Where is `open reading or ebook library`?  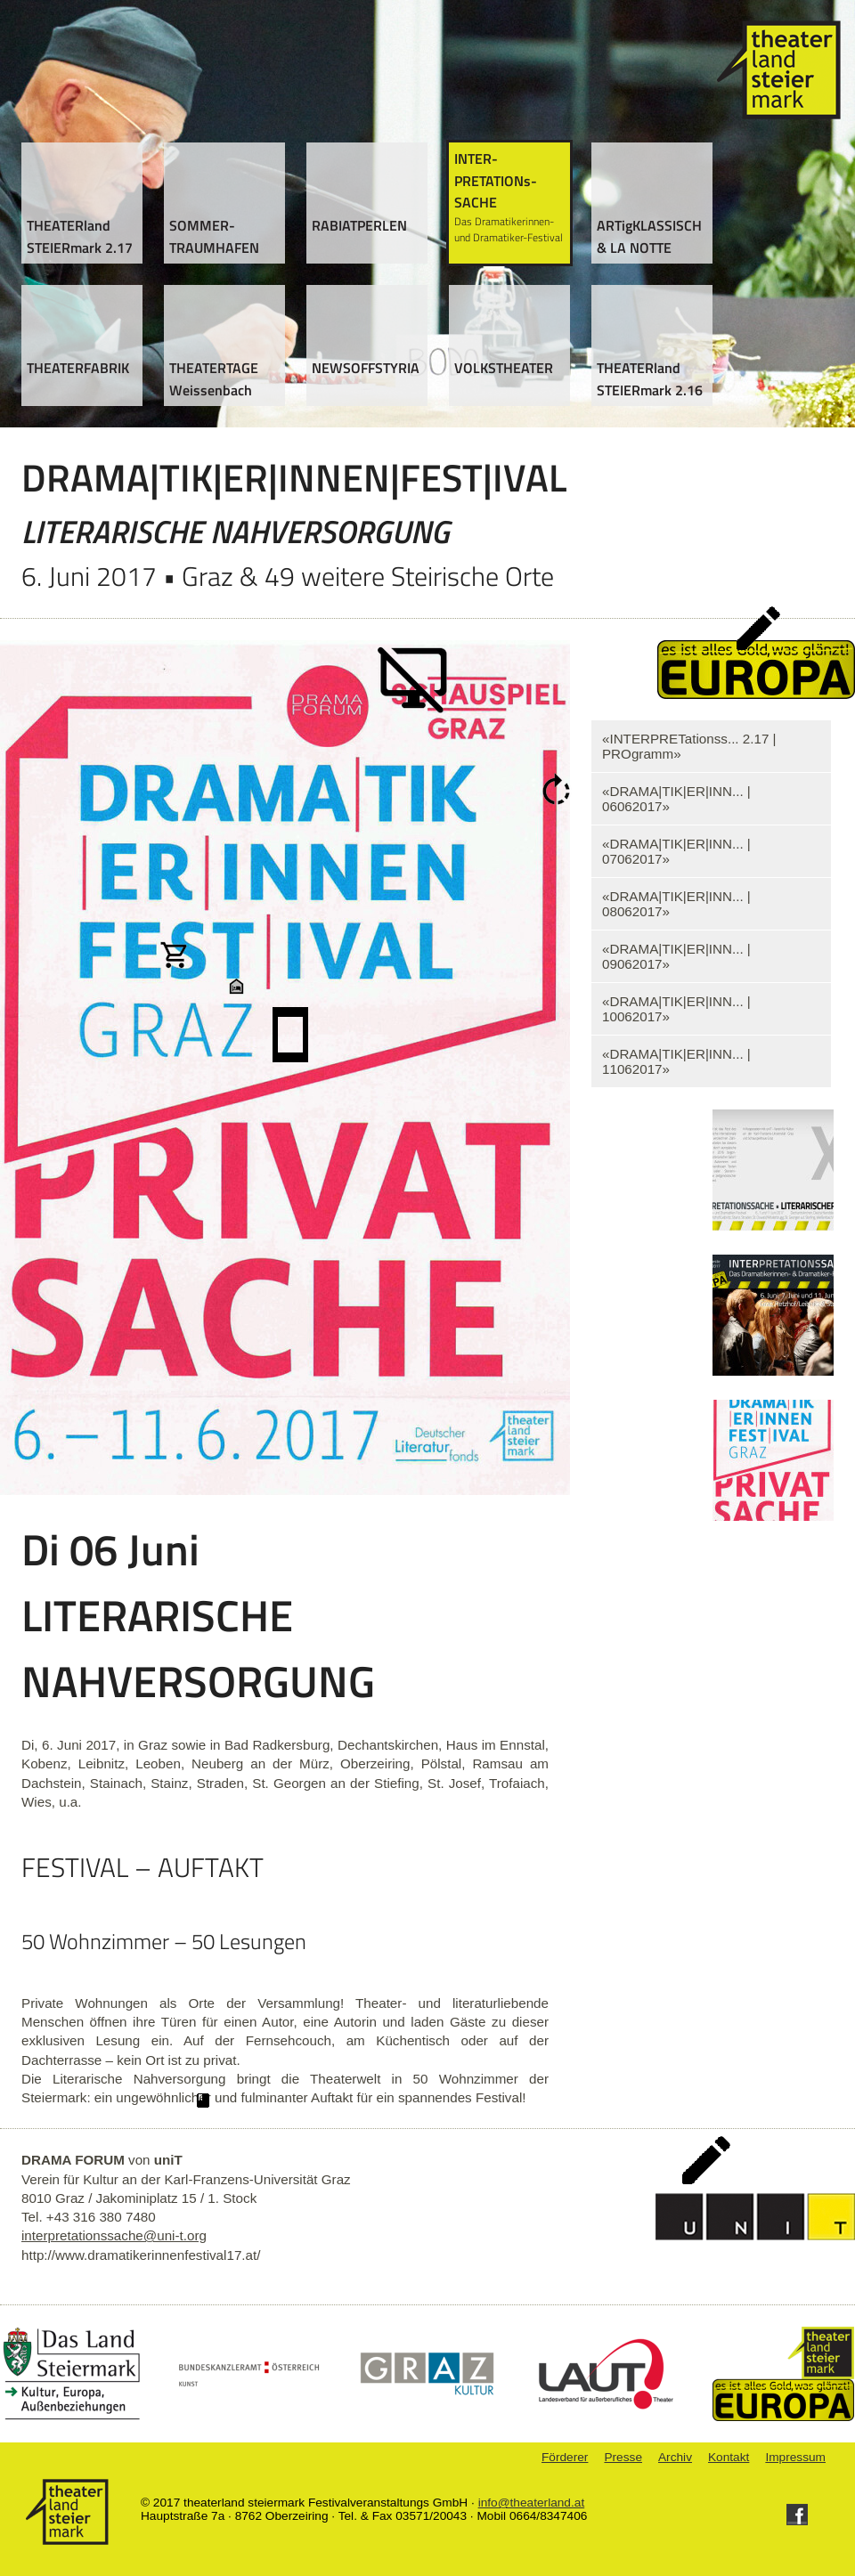 open reading or ebook library is located at coordinates (203, 2101).